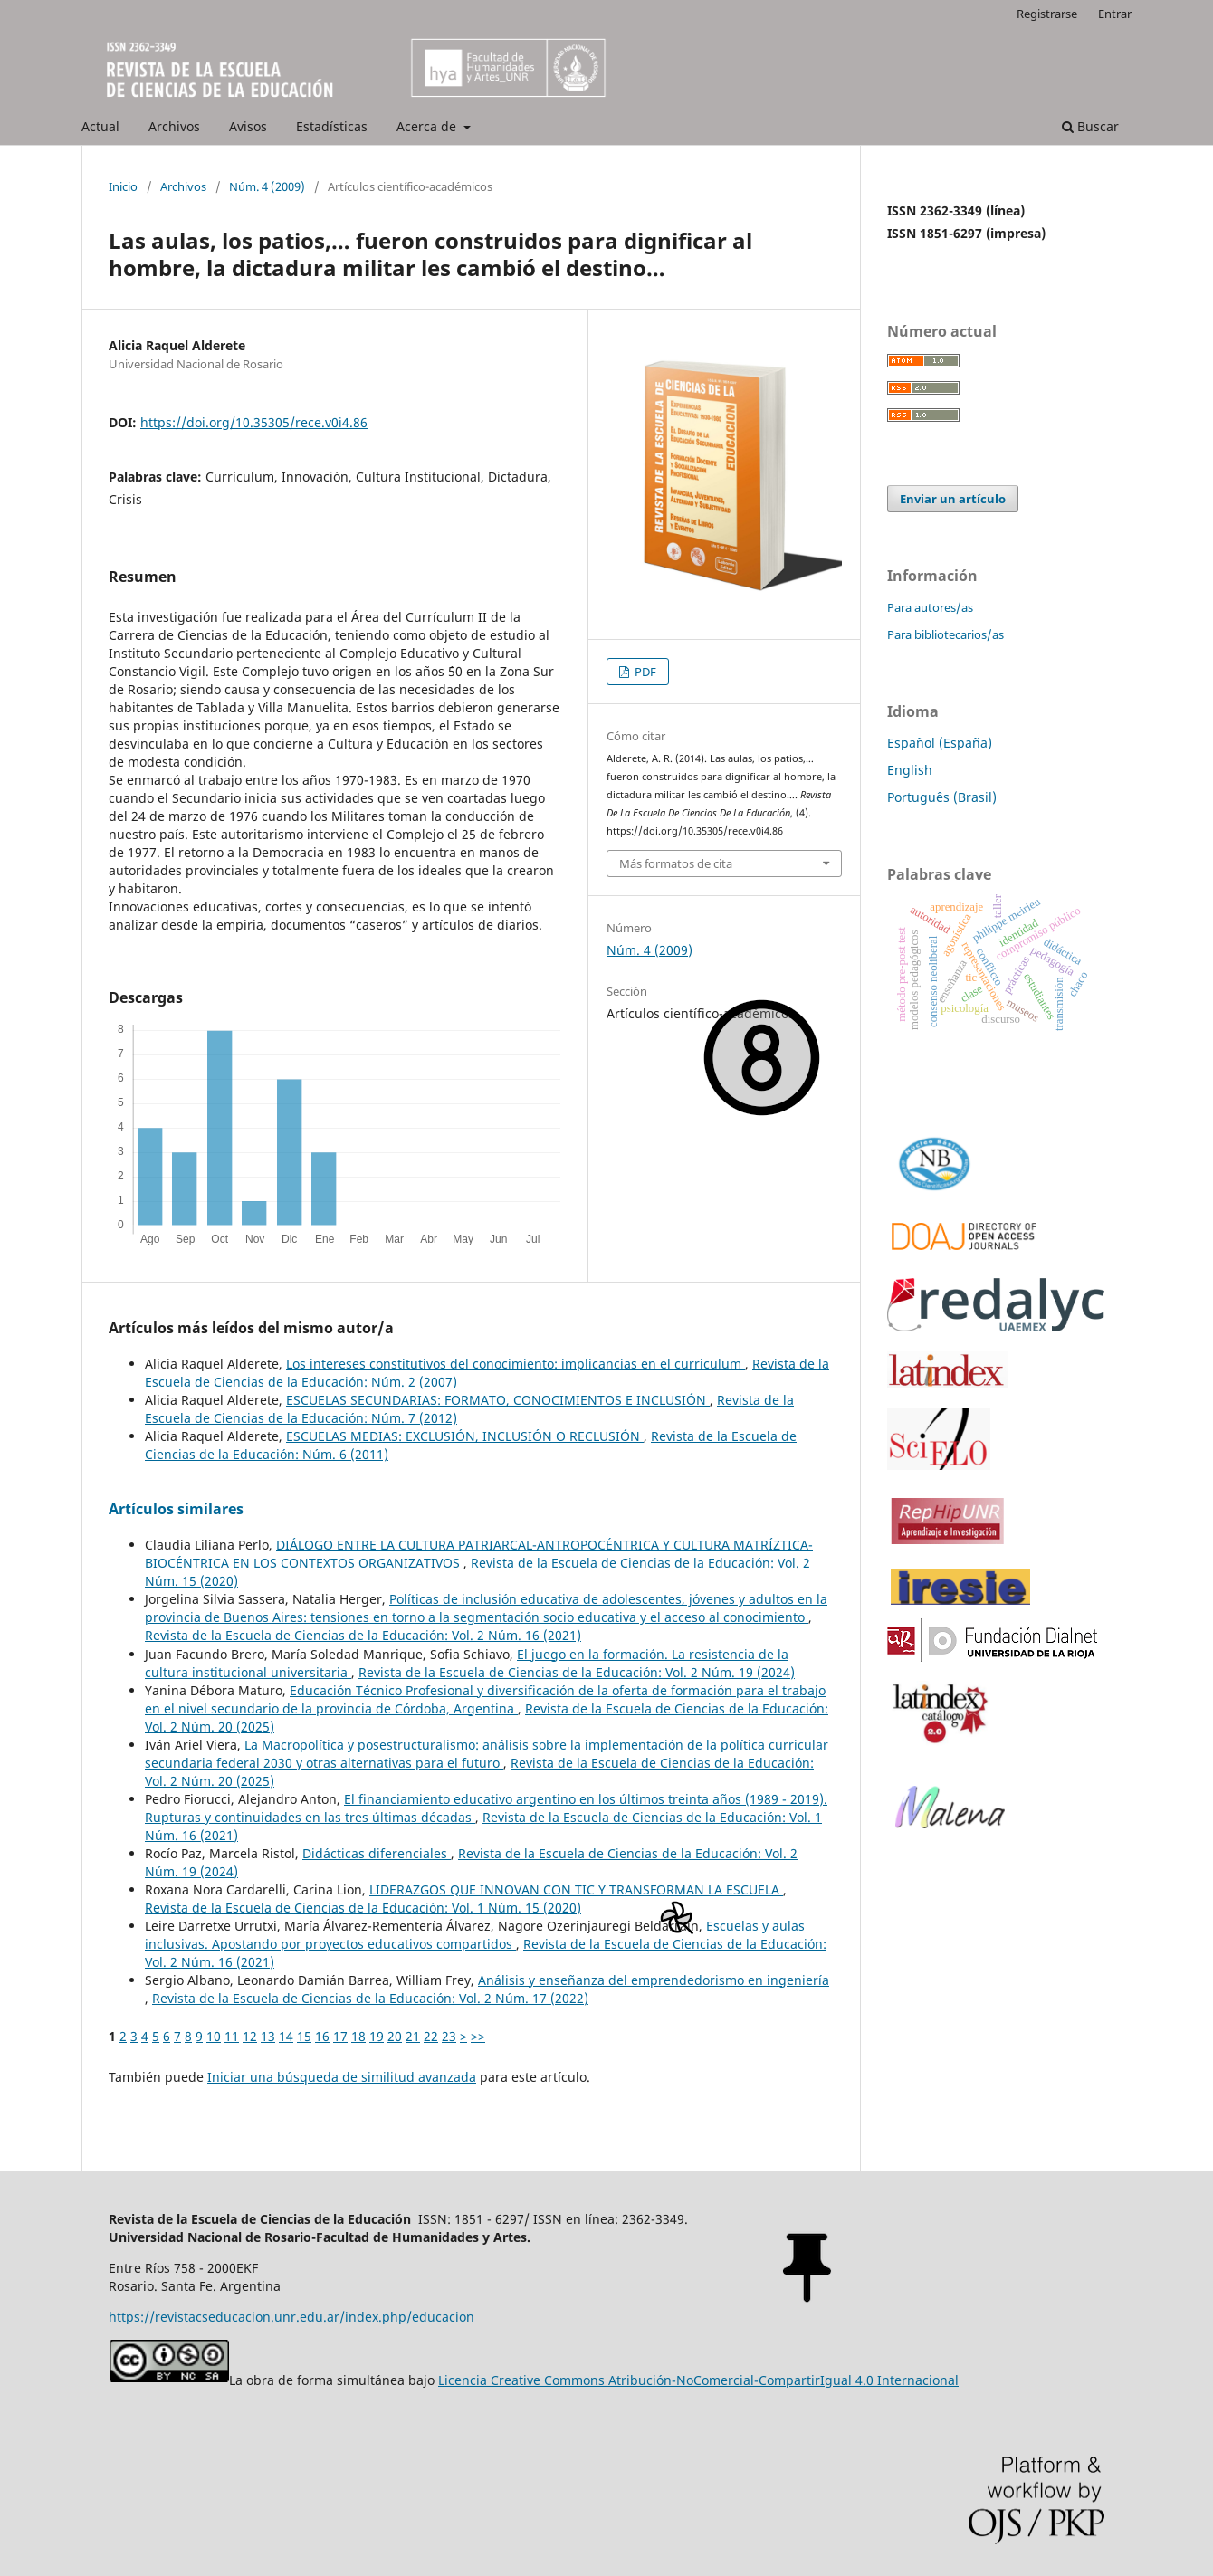 This screenshot has height=2576, width=1213. Describe the element at coordinates (761, 1057) in the screenshot. I see `indicates item number eight in a list or sequence` at that location.